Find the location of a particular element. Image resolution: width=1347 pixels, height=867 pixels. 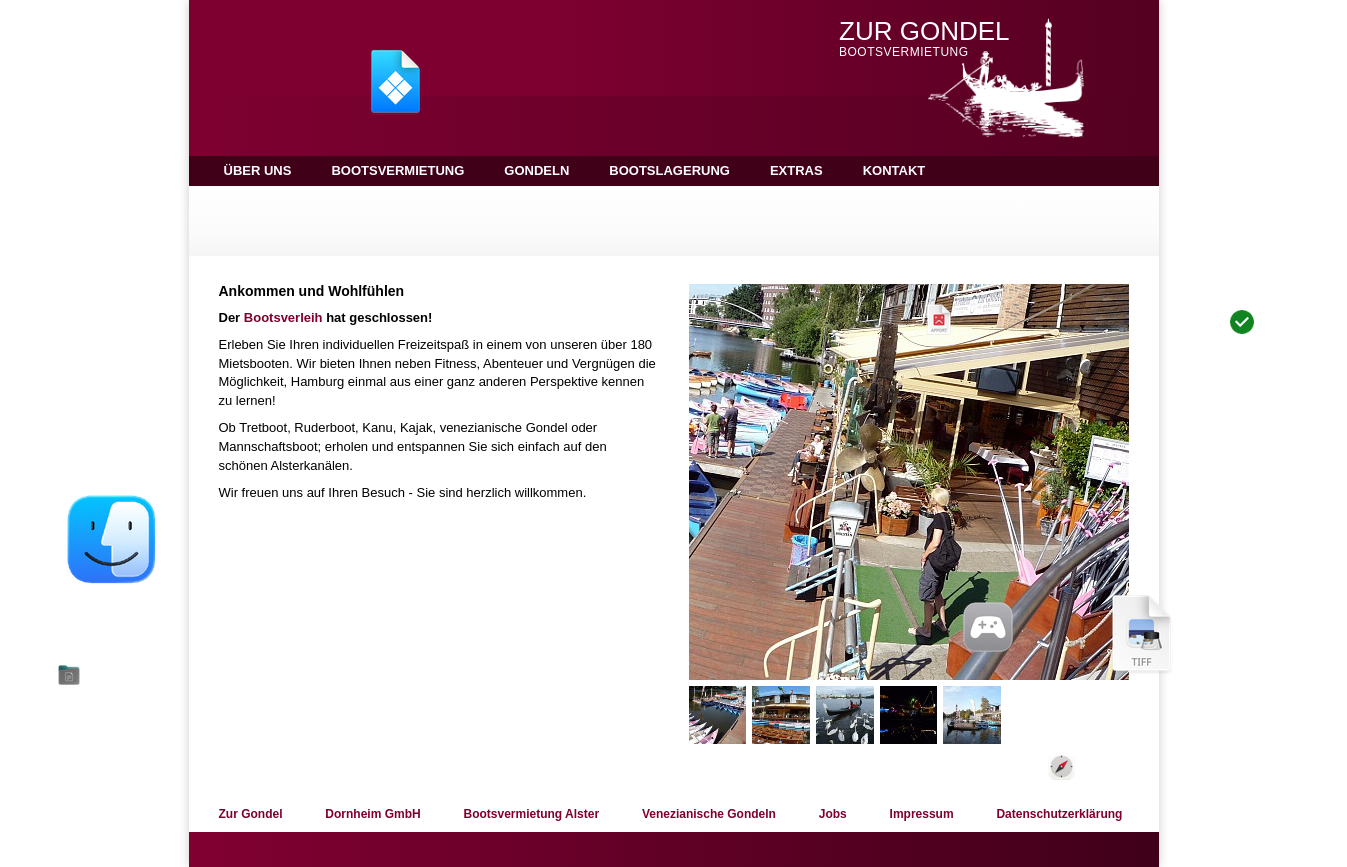

open navigation or compass preferences is located at coordinates (1061, 766).